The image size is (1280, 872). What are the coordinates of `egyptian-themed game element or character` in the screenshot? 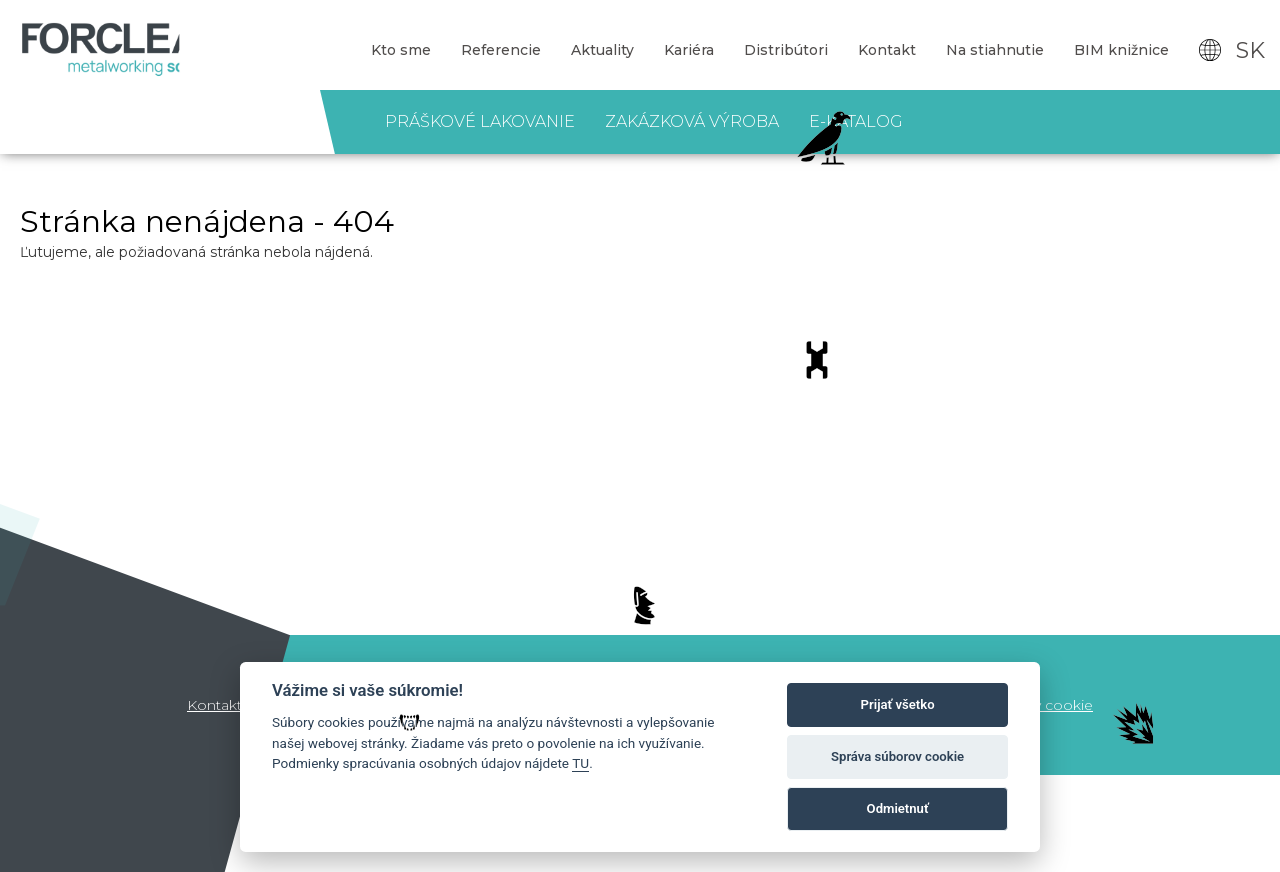 It's located at (824, 138).